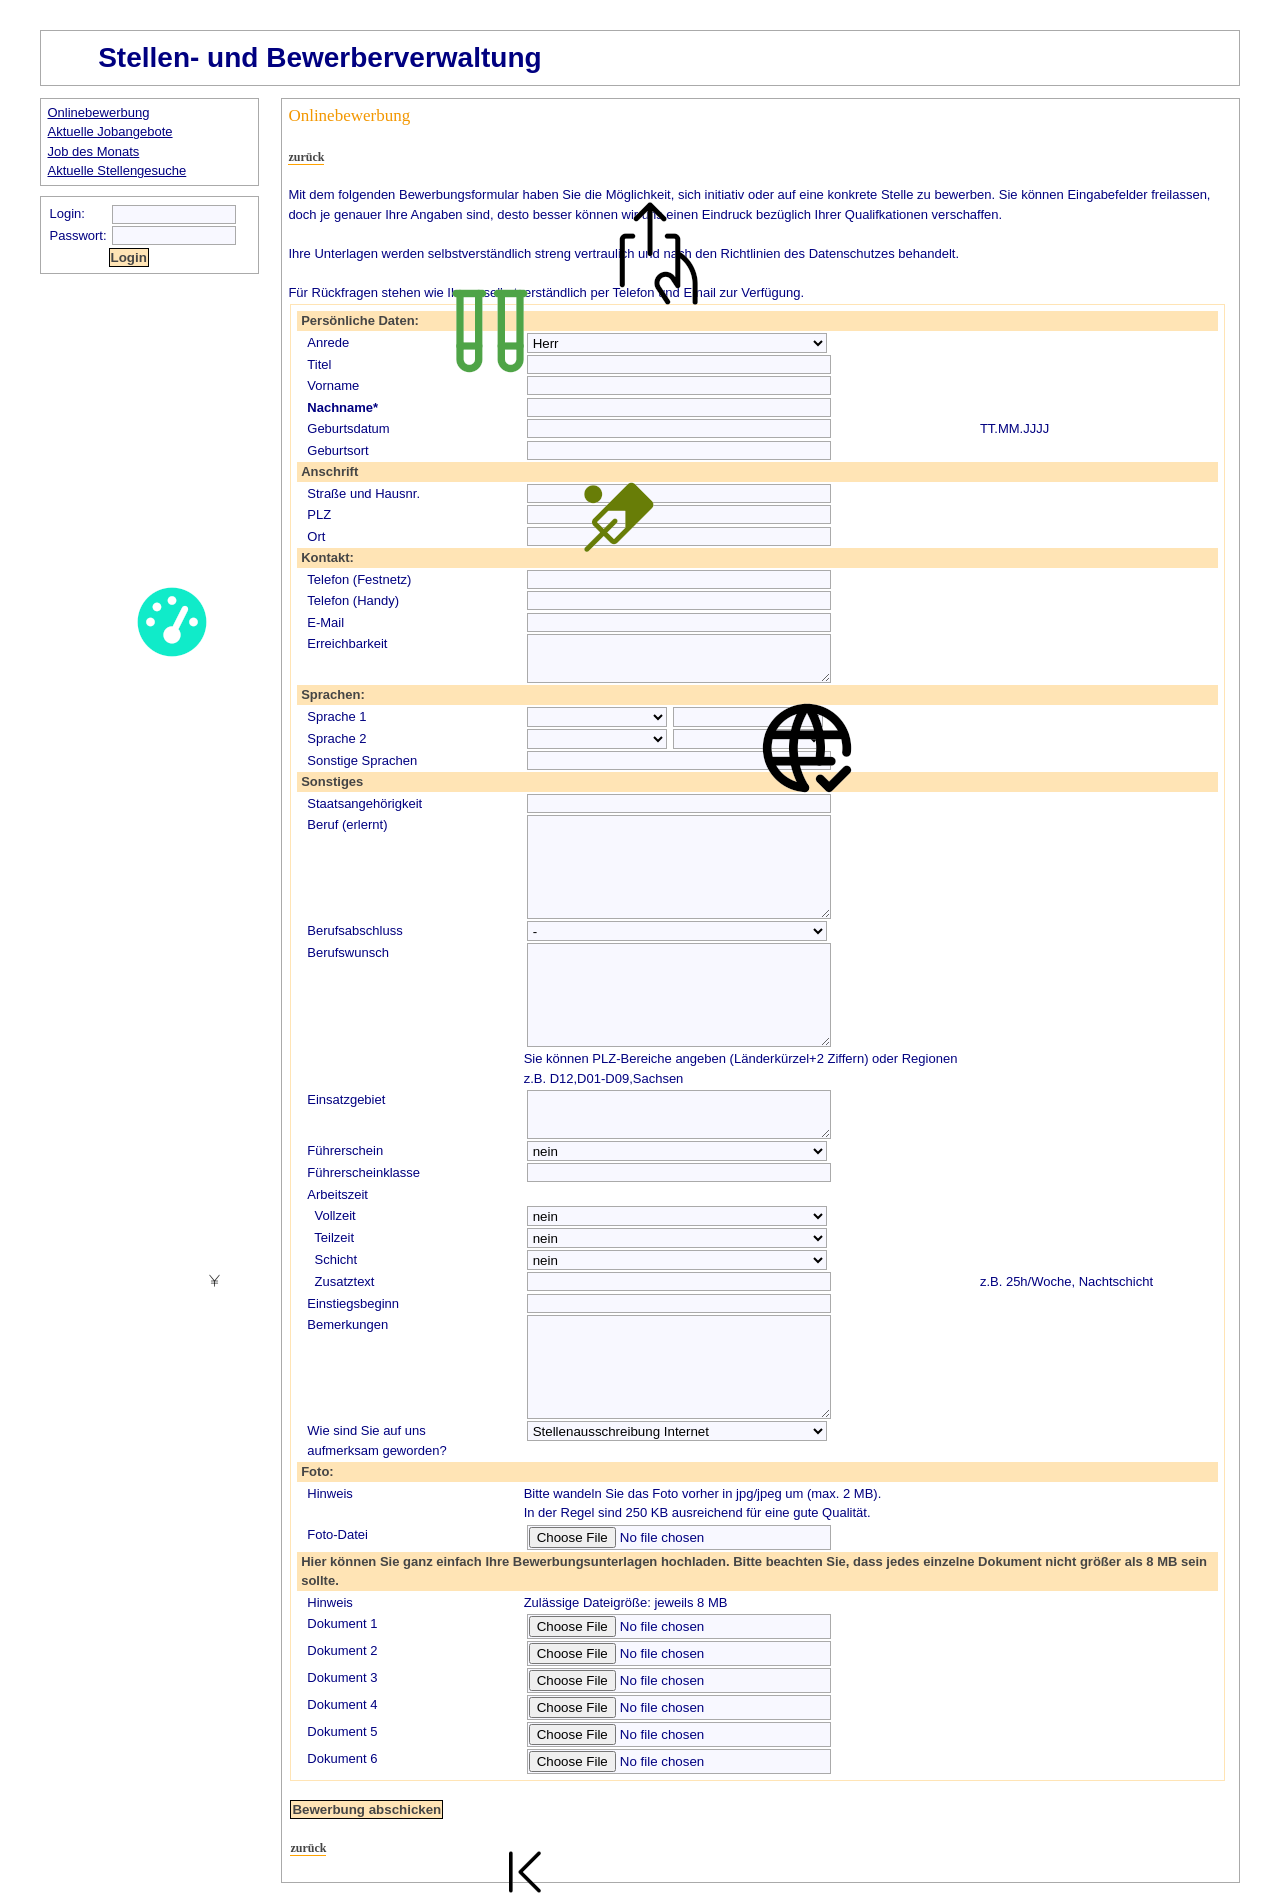 Image resolution: width=1280 pixels, height=1903 pixels. I want to click on view prices in japanese yen, so click(214, 1280).